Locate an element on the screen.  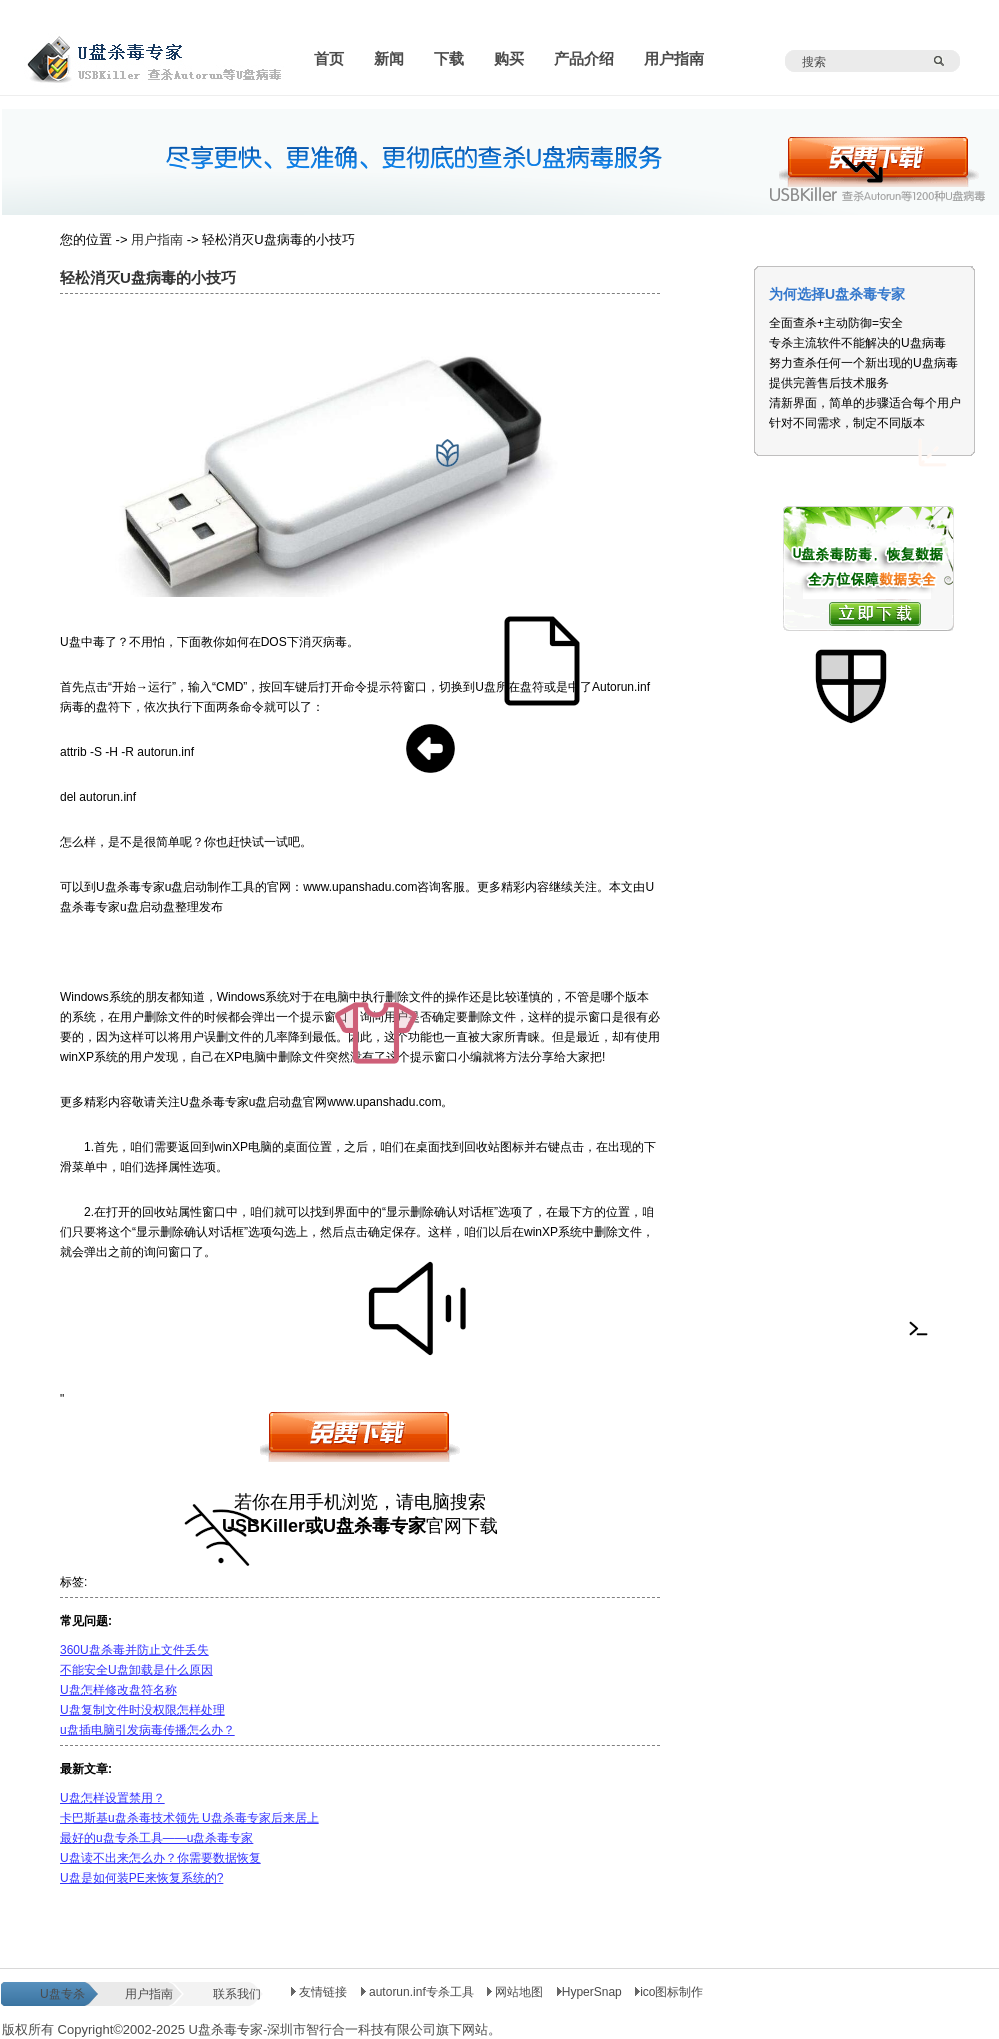
increase or adjust volume level is located at coordinates (415, 1308).